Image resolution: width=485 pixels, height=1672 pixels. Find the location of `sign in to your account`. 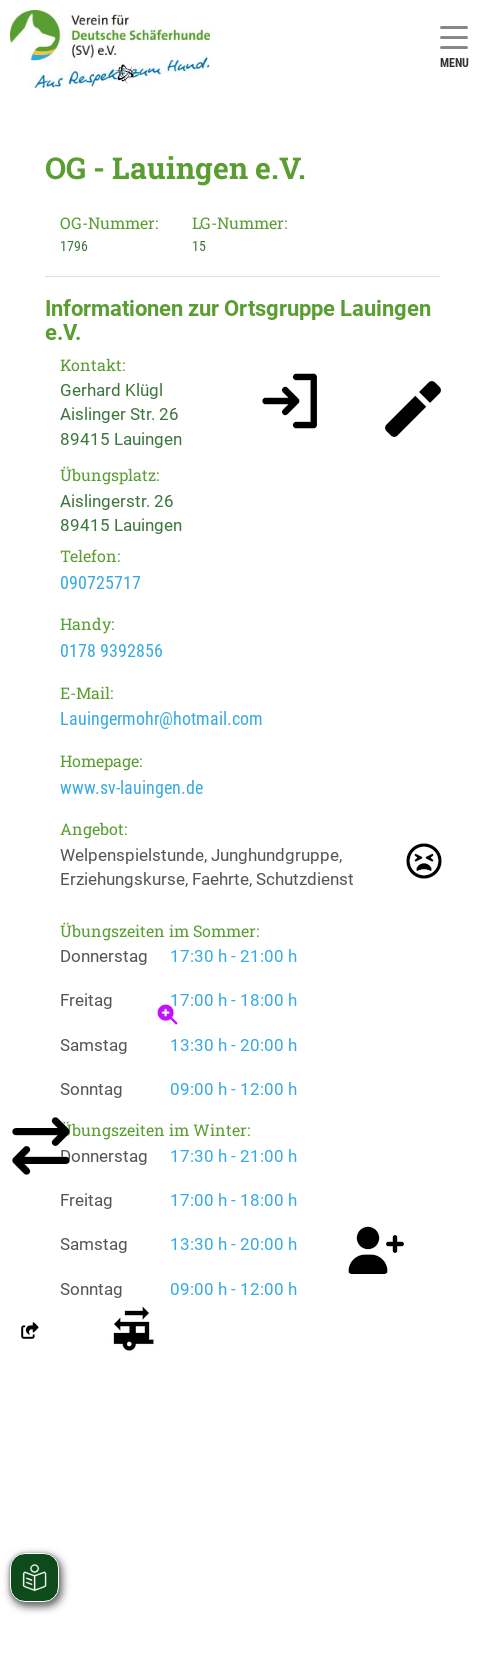

sign in to your account is located at coordinates (294, 401).